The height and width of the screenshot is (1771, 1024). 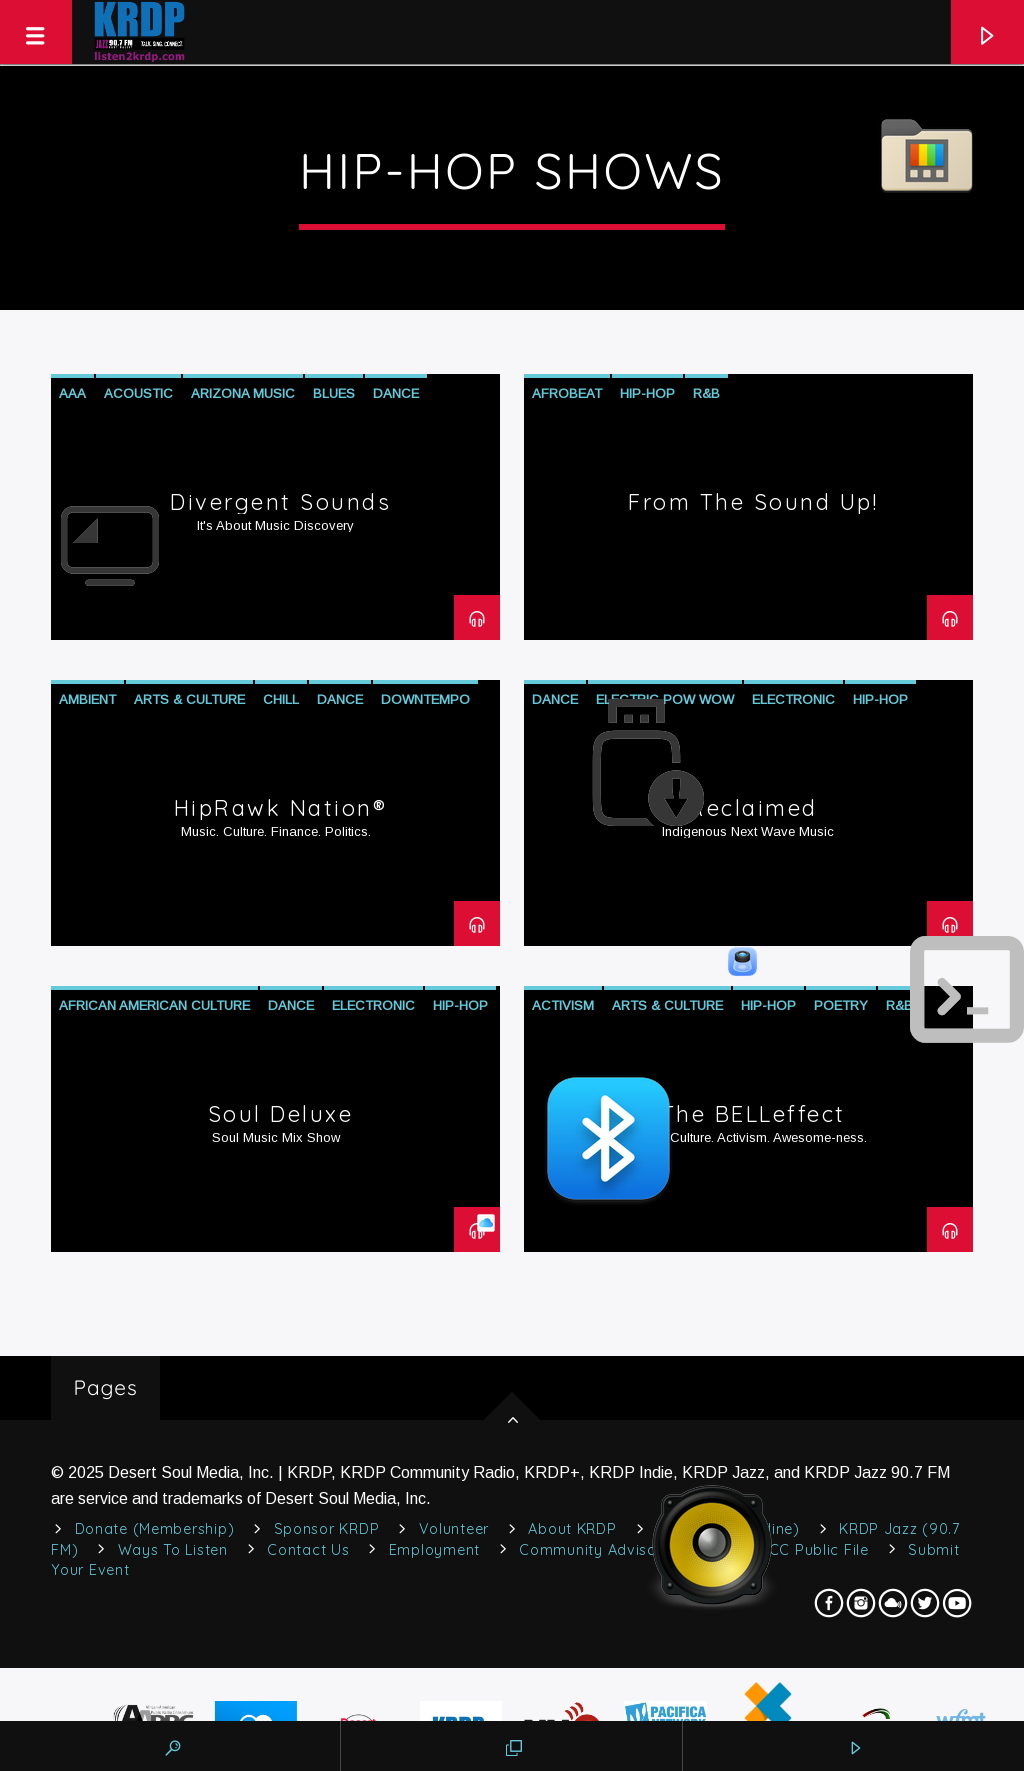 What do you see at coordinates (640, 762) in the screenshot?
I see `create a bootable USB drive` at bounding box center [640, 762].